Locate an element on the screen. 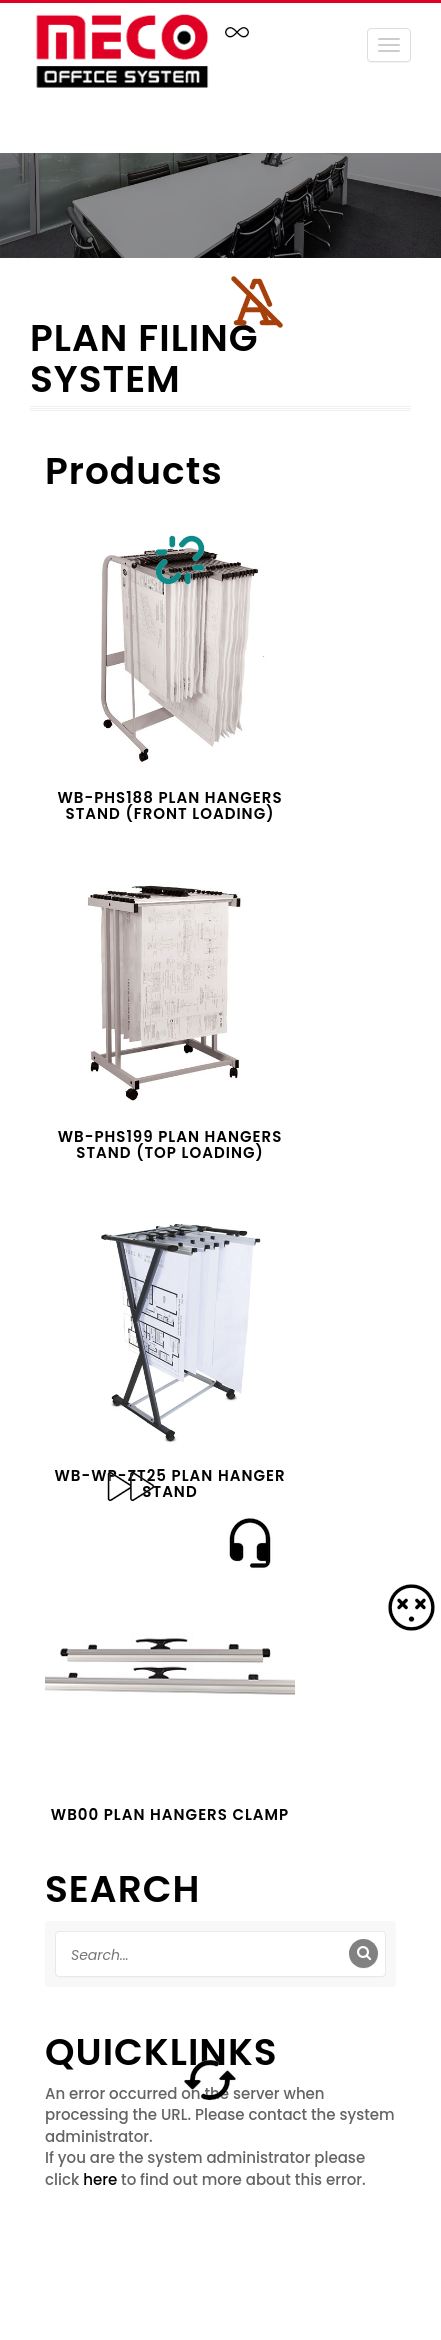 The width and height of the screenshot is (441, 2340). disable text formatting options is located at coordinates (257, 302).